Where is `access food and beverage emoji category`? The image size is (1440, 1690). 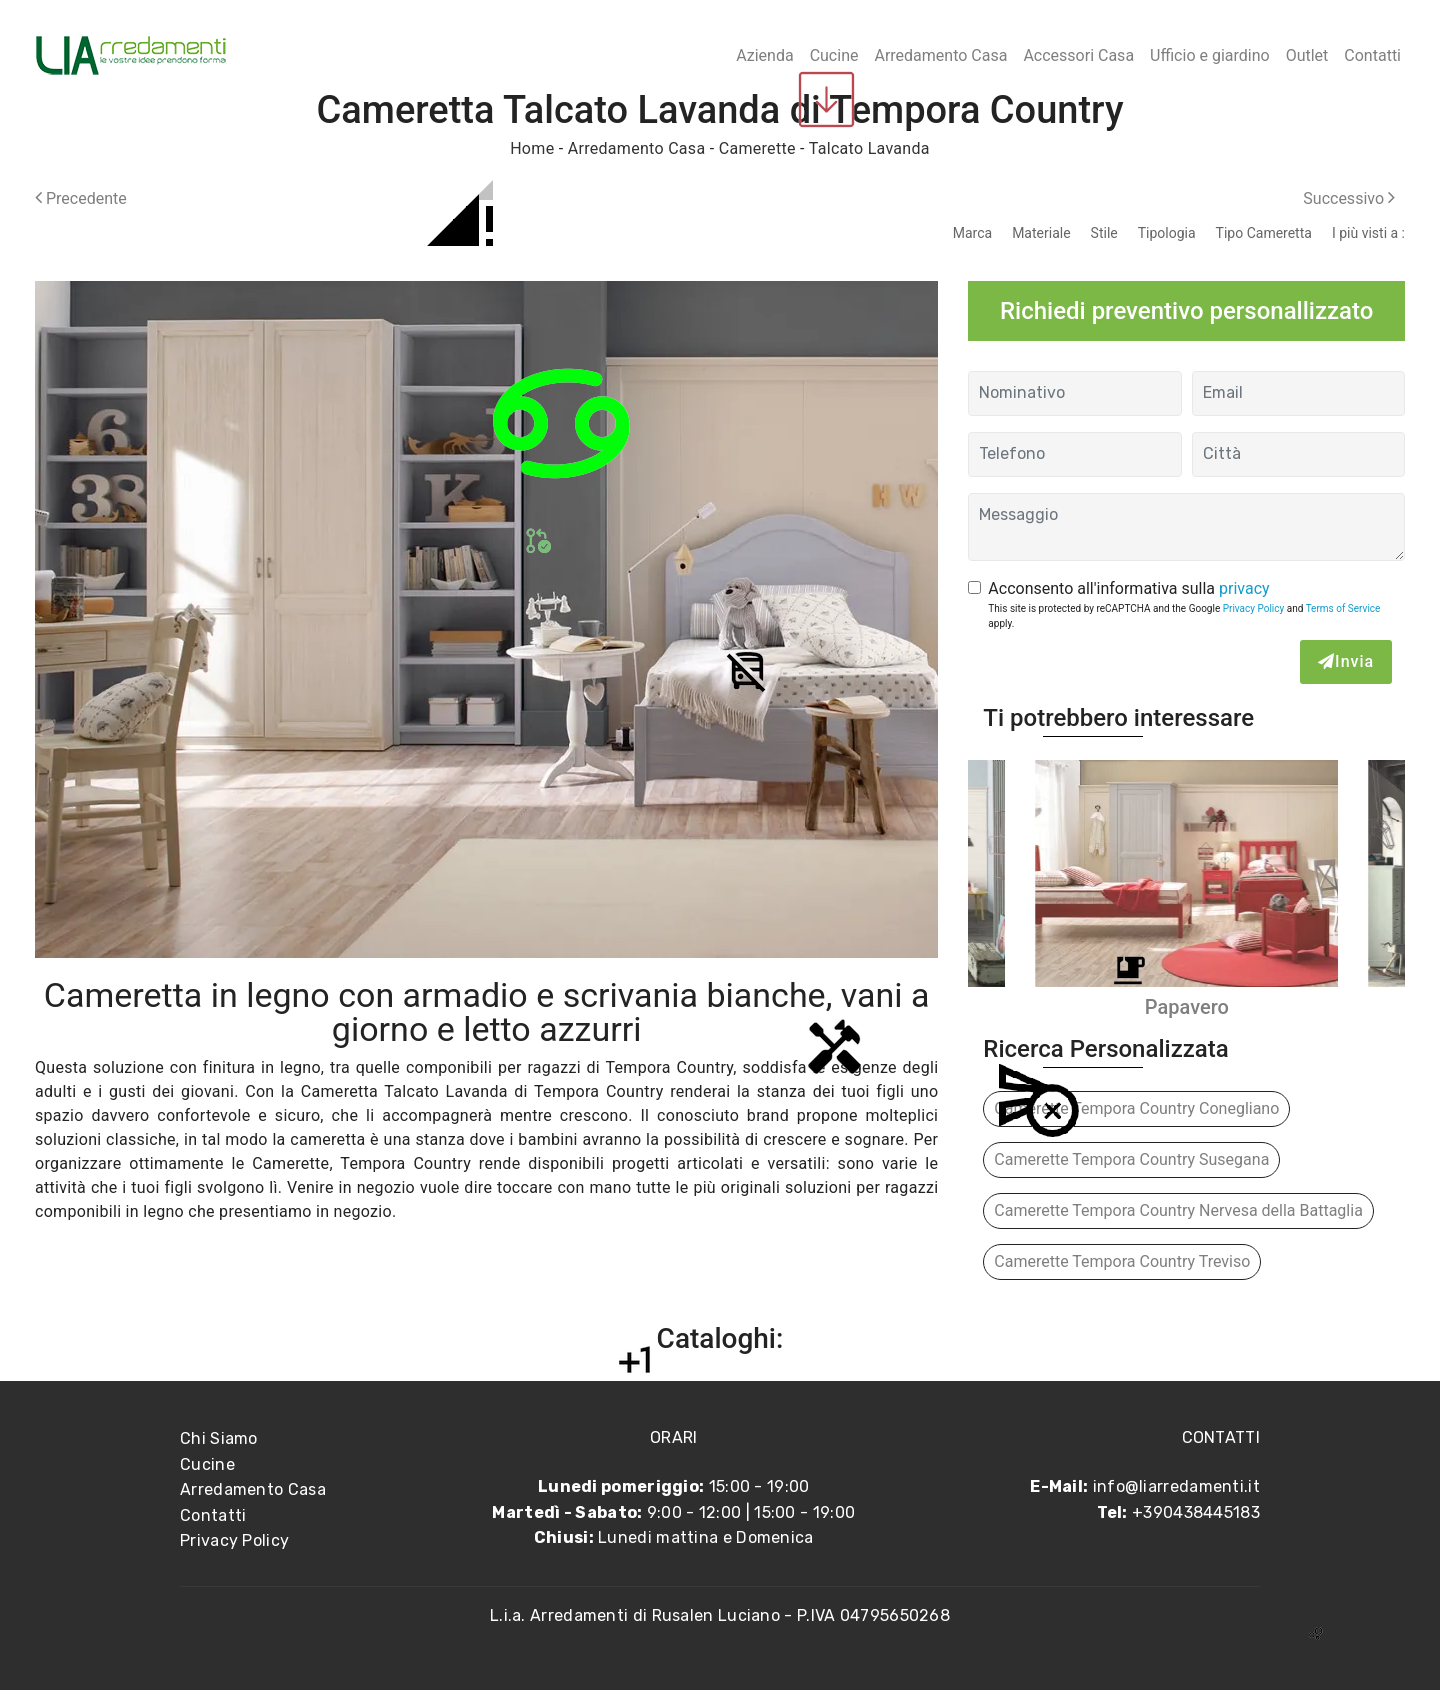 access food and beverage emoji category is located at coordinates (1129, 970).